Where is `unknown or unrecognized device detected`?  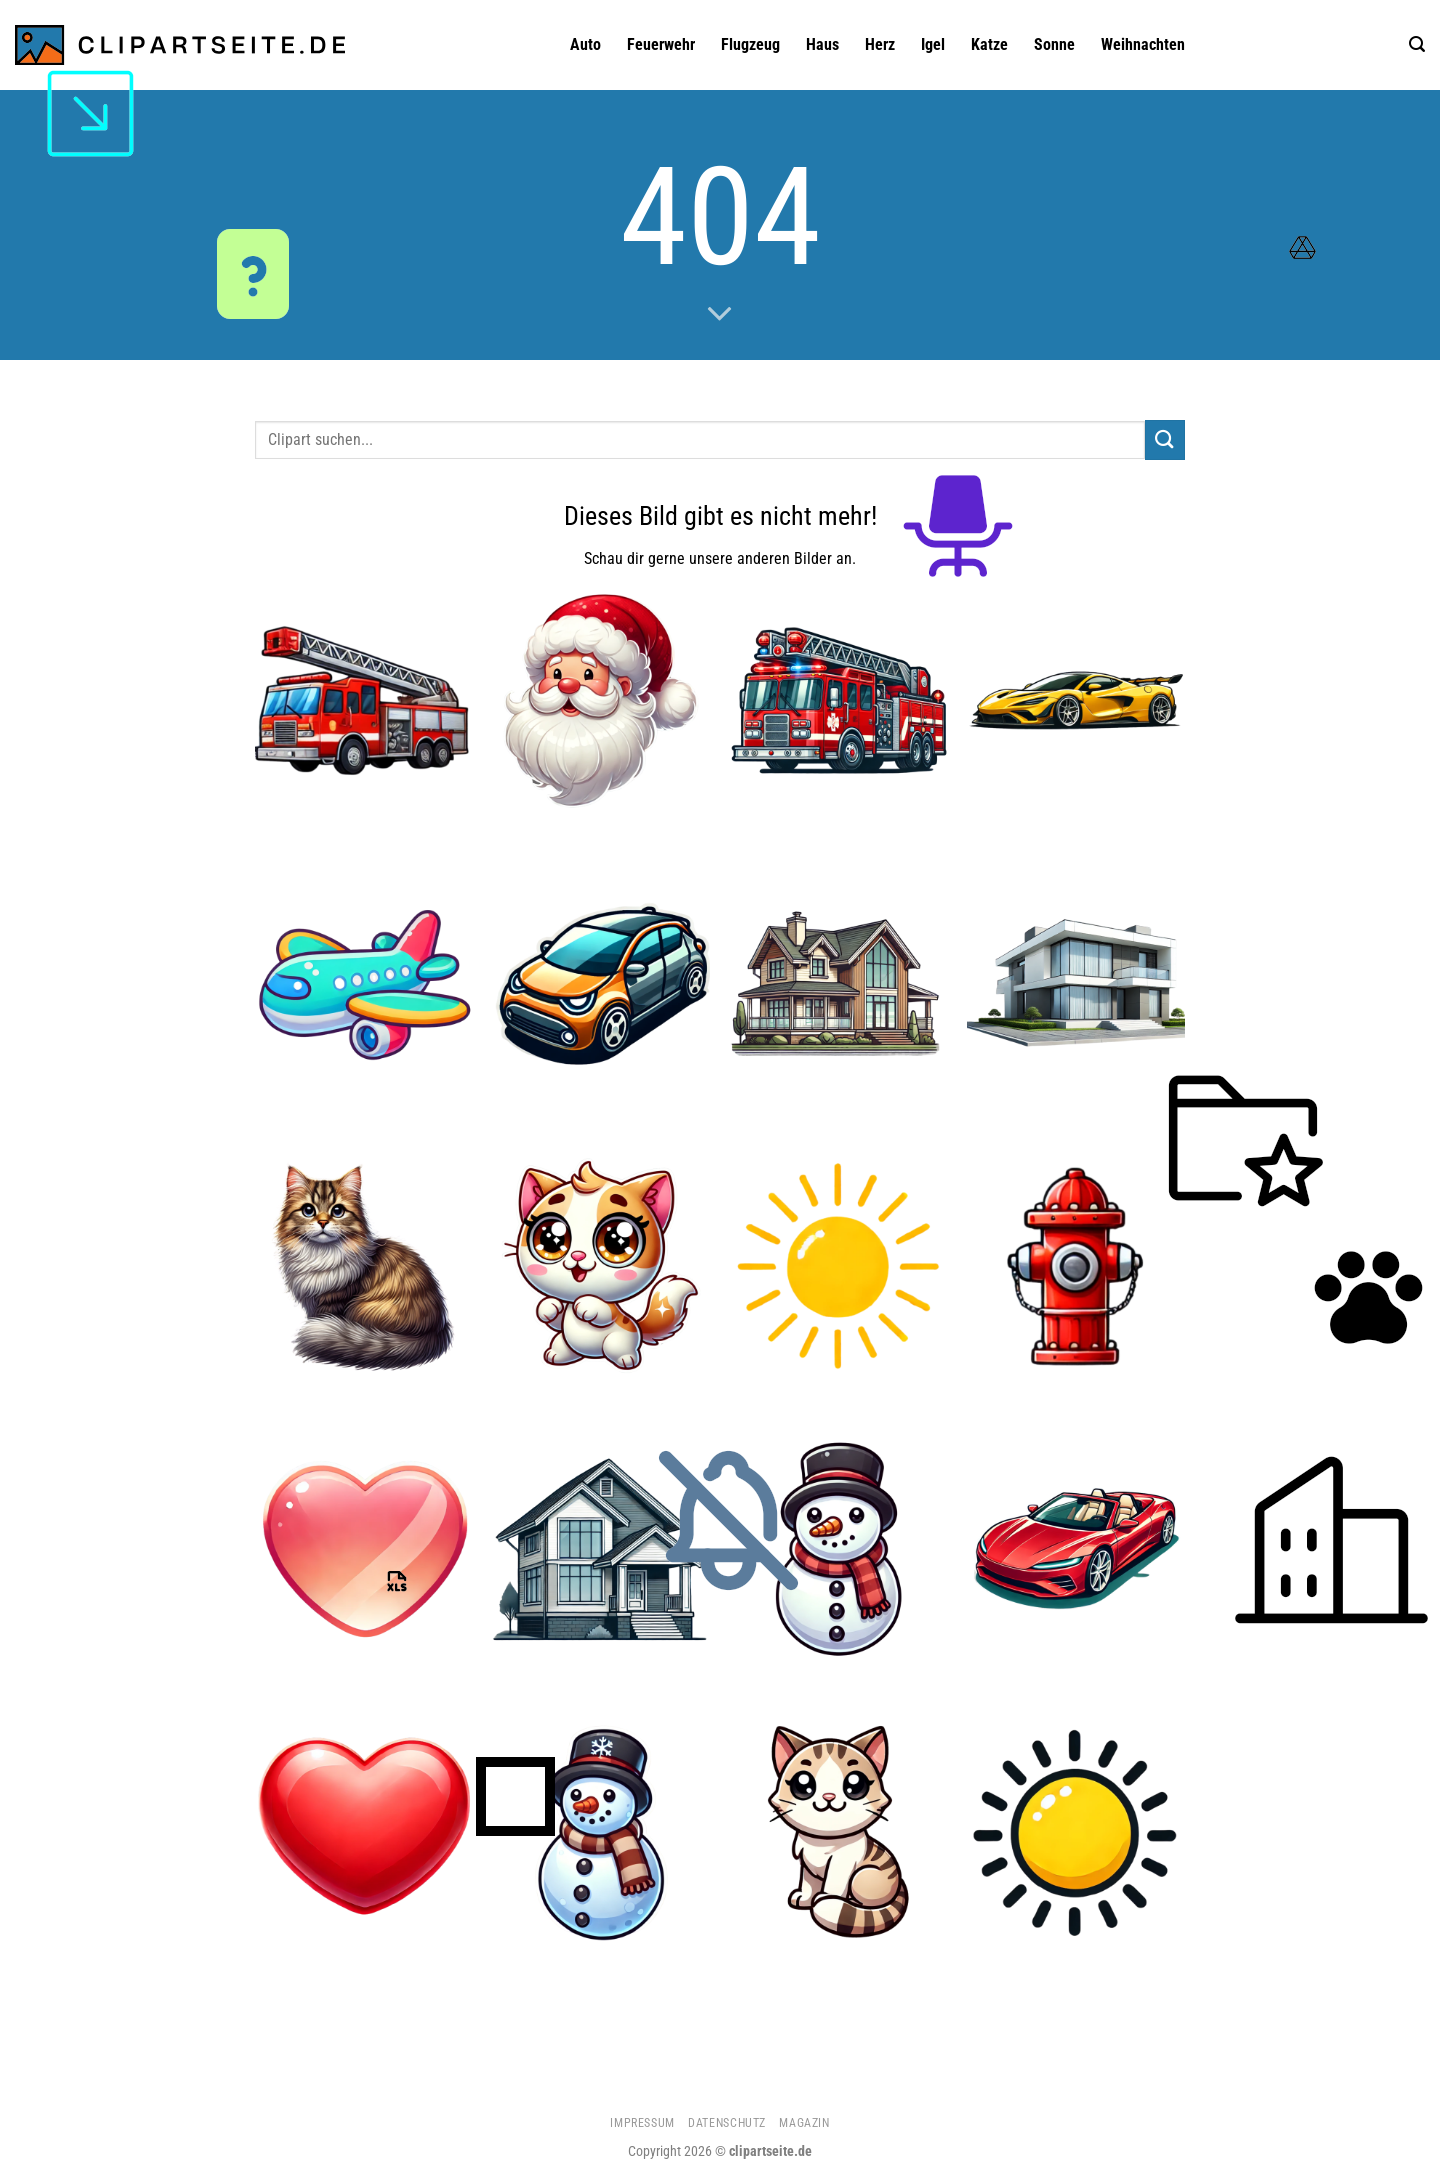 unknown or unrecognized device detected is located at coordinates (253, 274).